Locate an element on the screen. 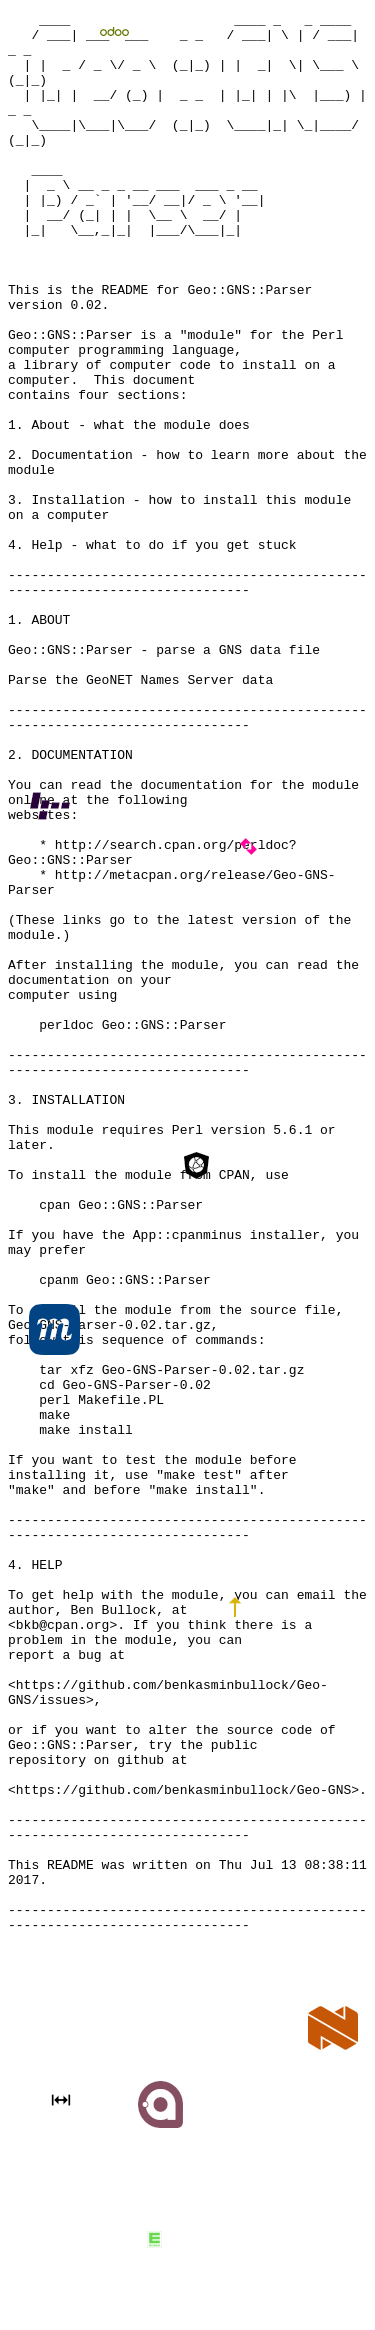  nordic semiconductor company logo is located at coordinates (333, 2028).